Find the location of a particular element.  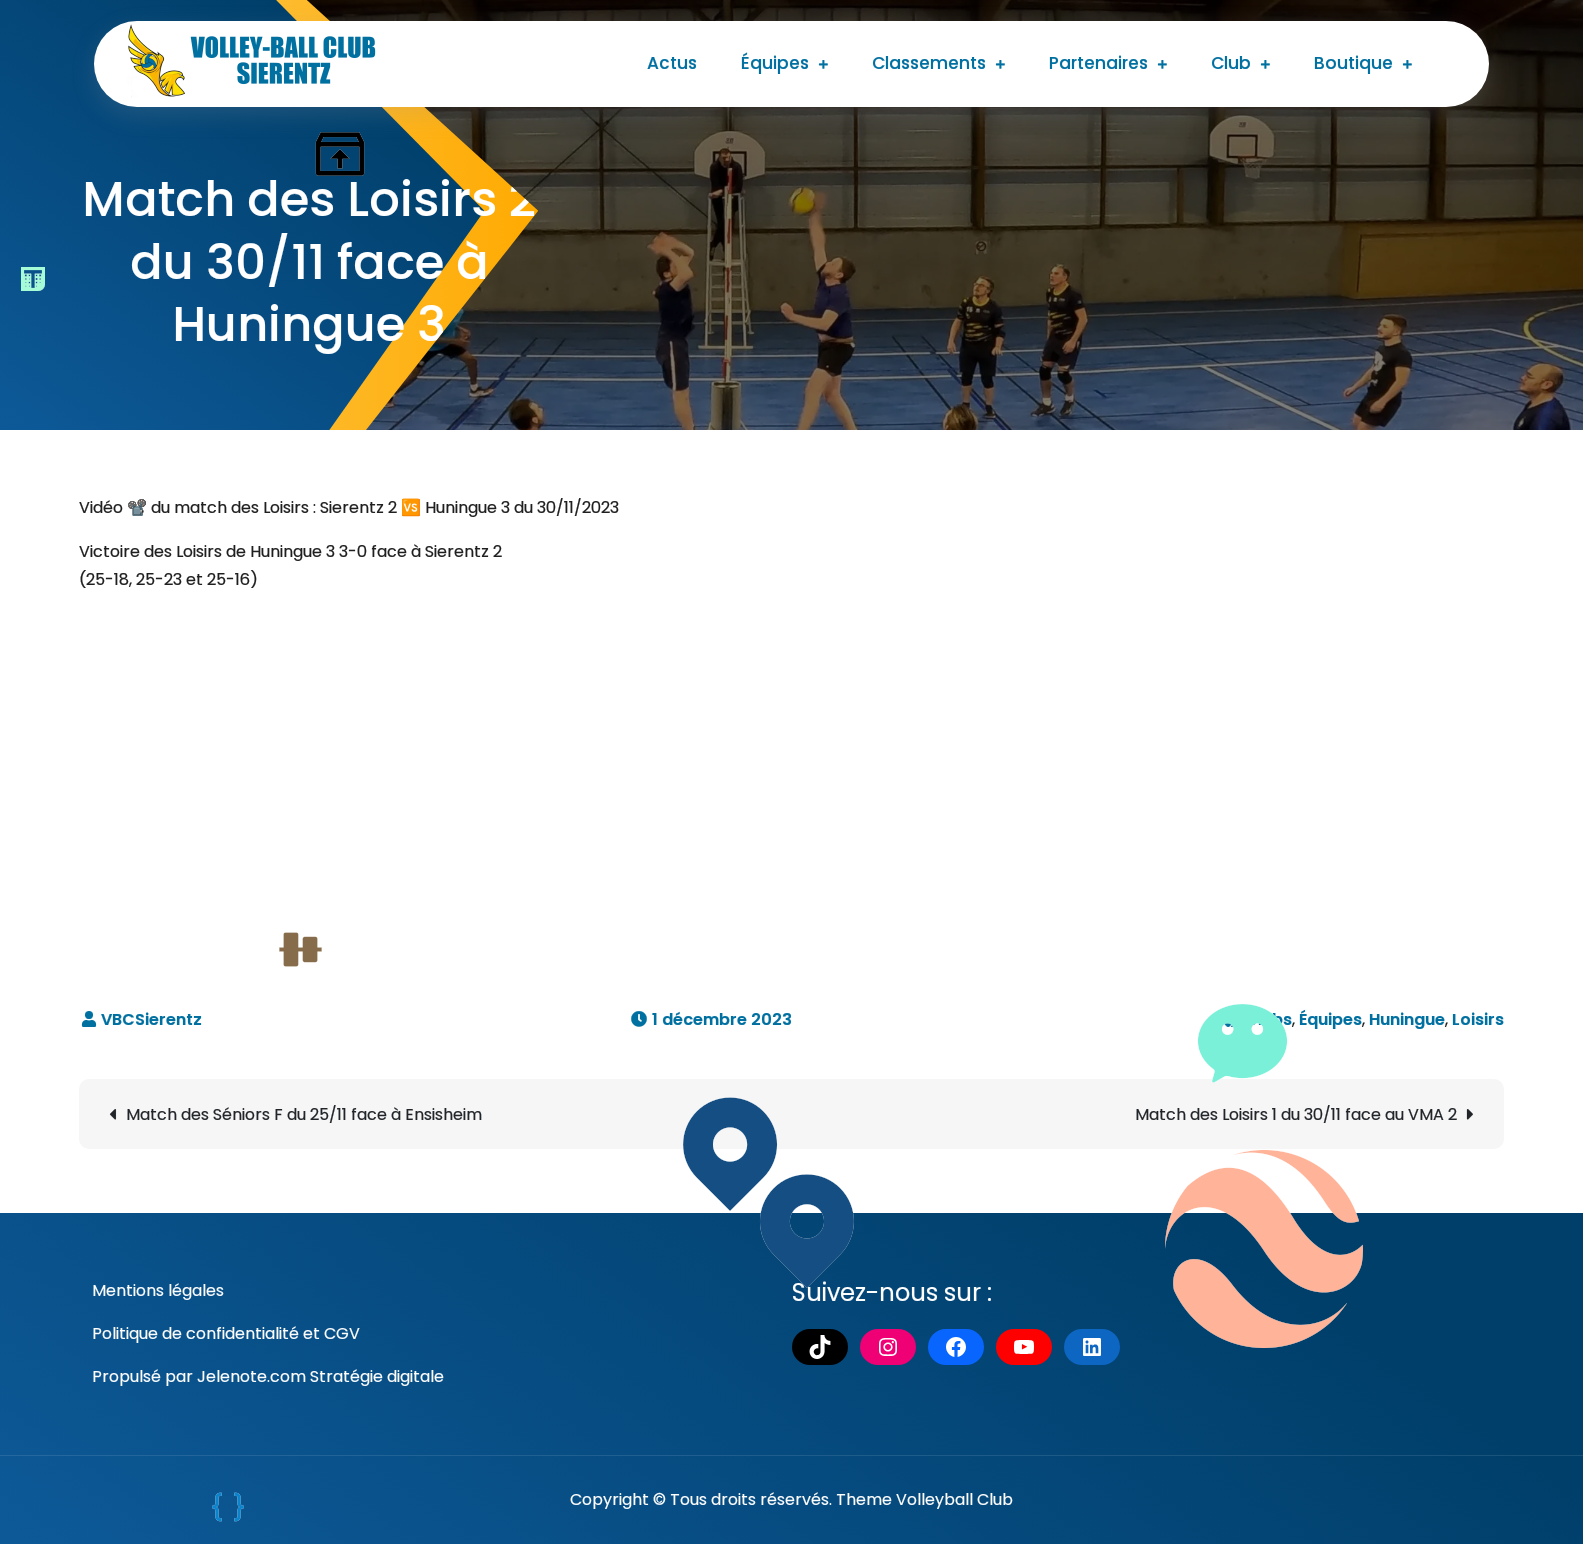

visit the thanos project website or documentation is located at coordinates (33, 279).